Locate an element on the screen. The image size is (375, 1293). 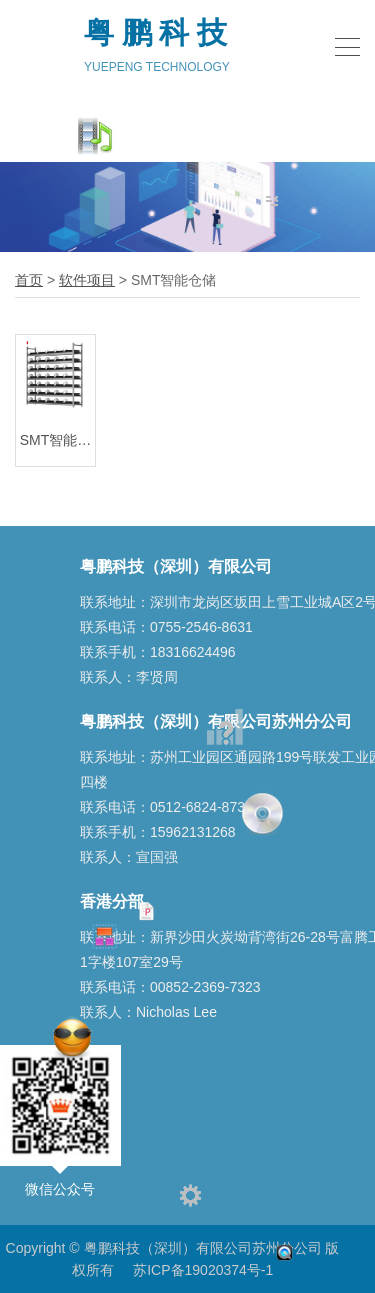
select all items in the current view is located at coordinates (104, 936).